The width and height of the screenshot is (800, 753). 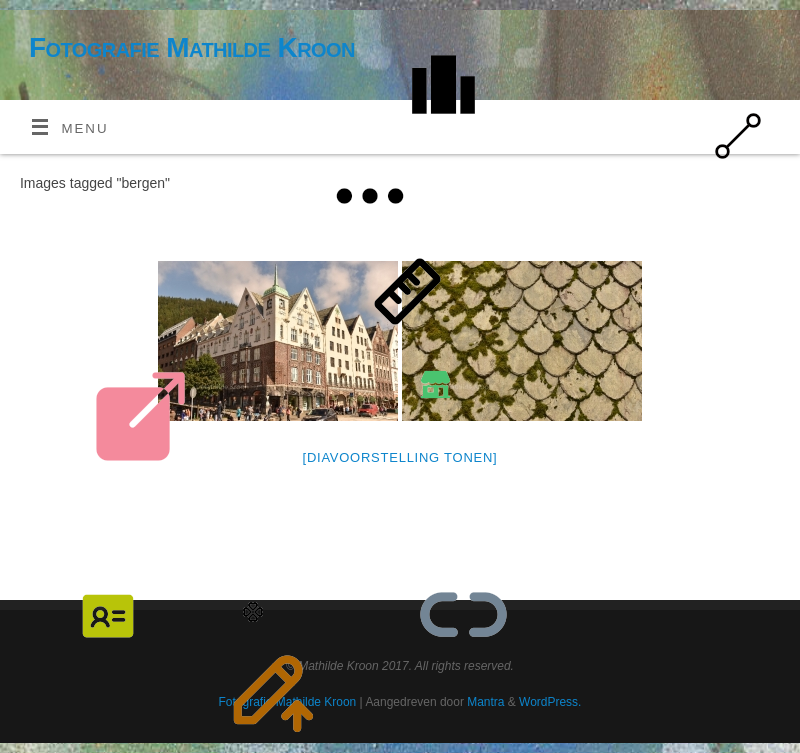 I want to click on view profile or account details, so click(x=108, y=616).